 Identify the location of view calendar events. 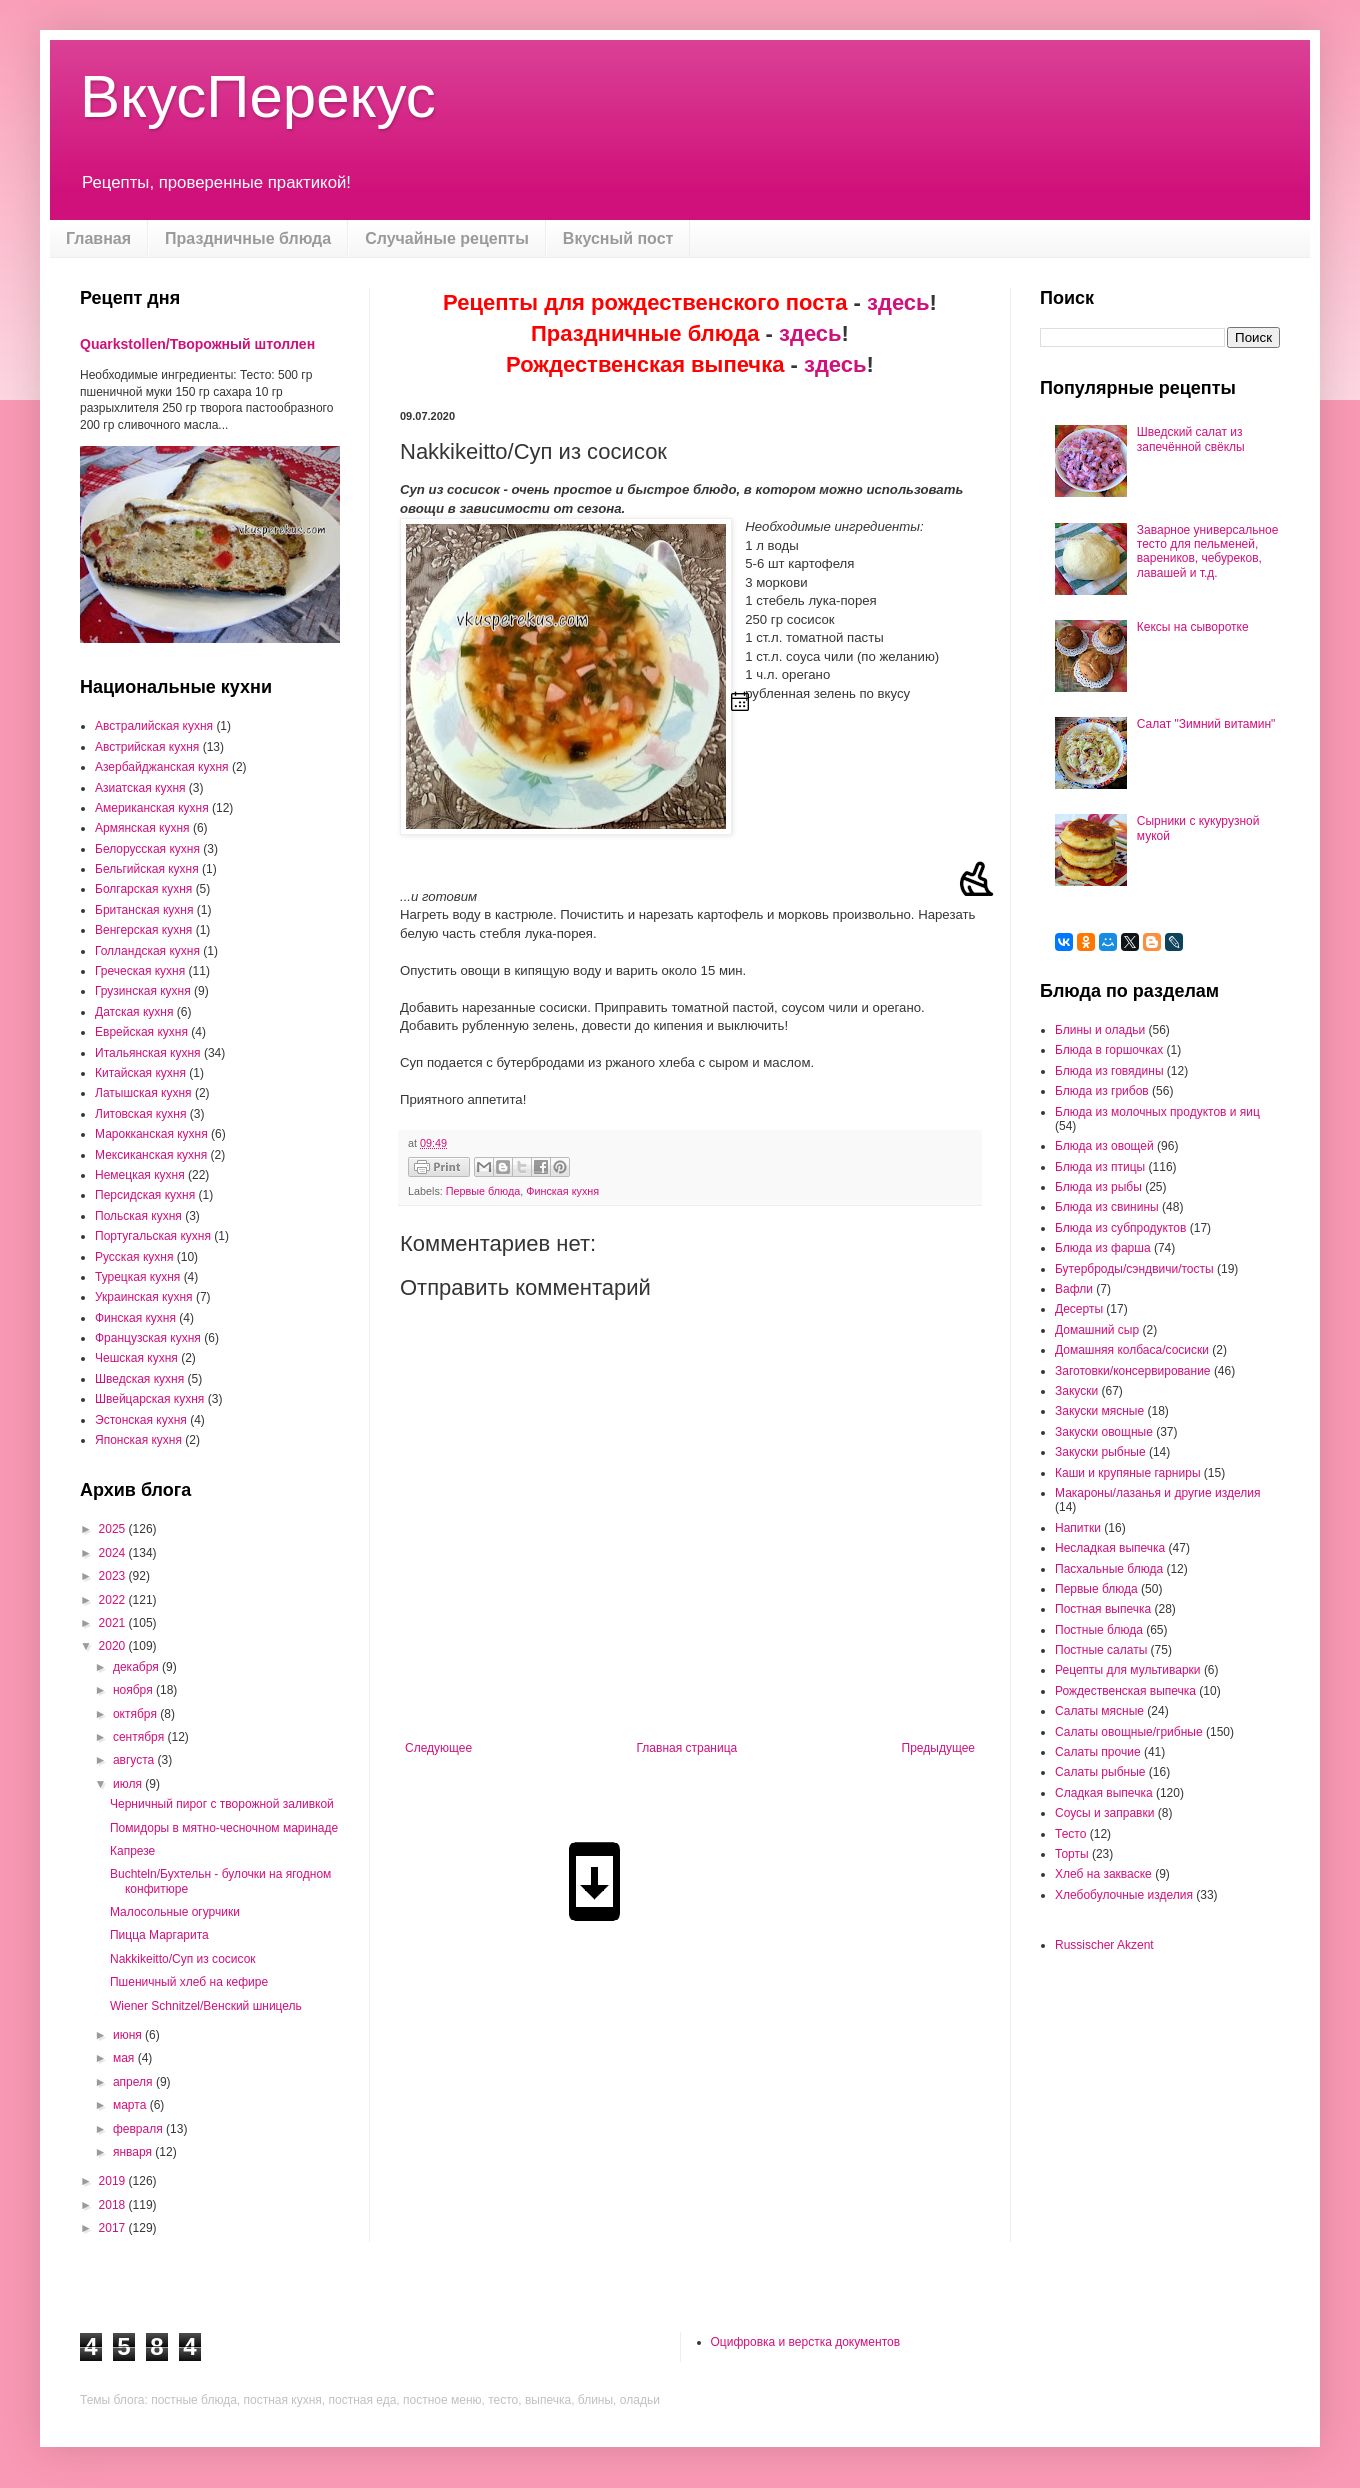
(740, 702).